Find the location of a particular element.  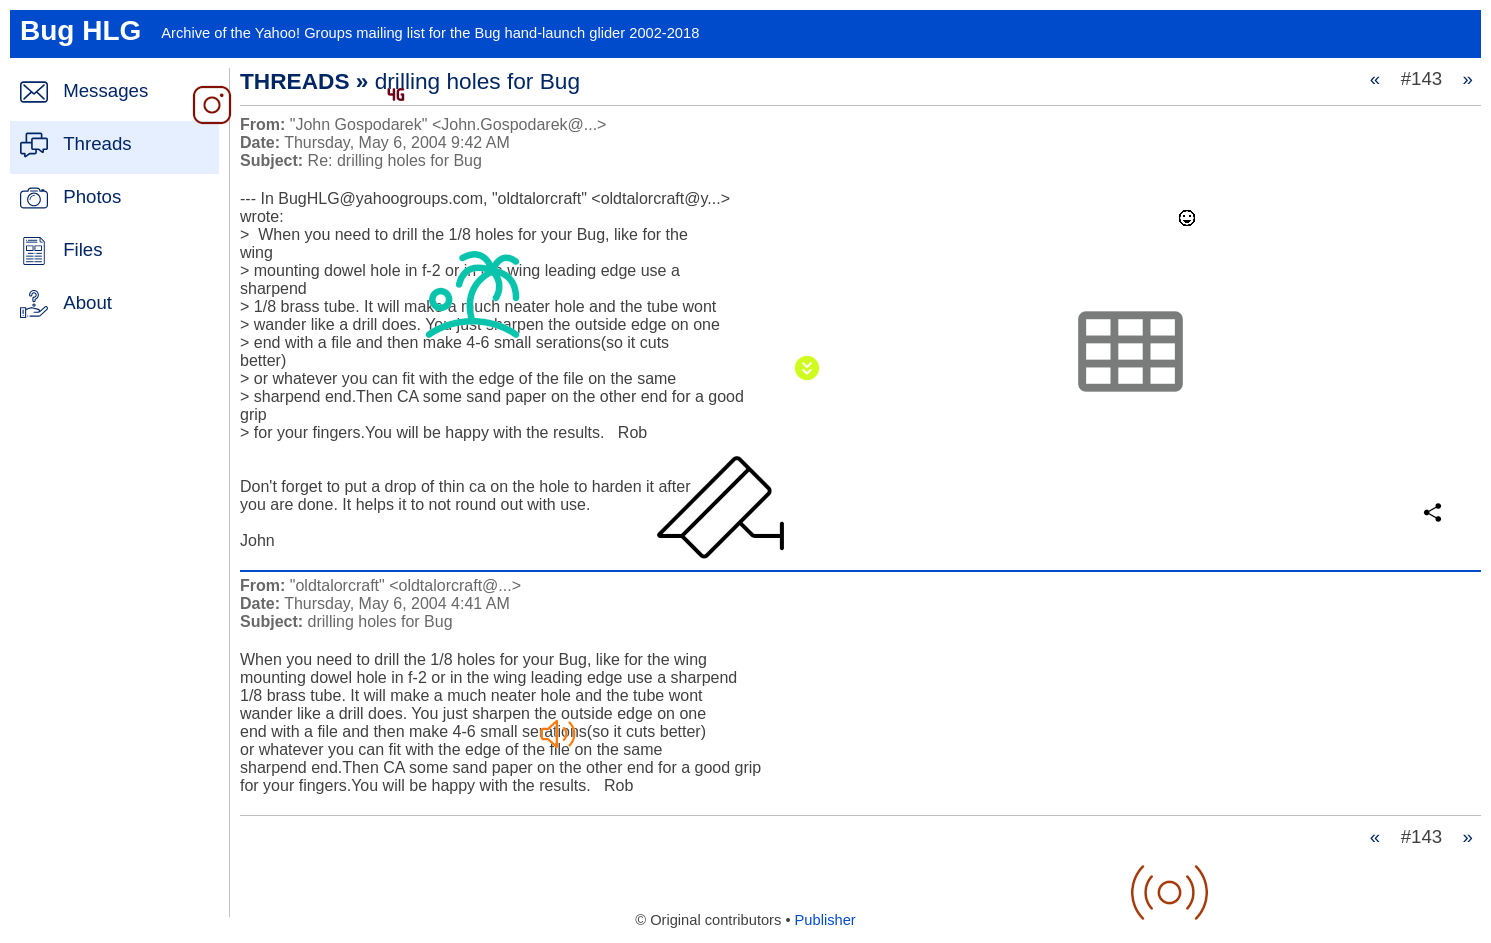

indicates 4G cellular network connectivity is located at coordinates (396, 94).